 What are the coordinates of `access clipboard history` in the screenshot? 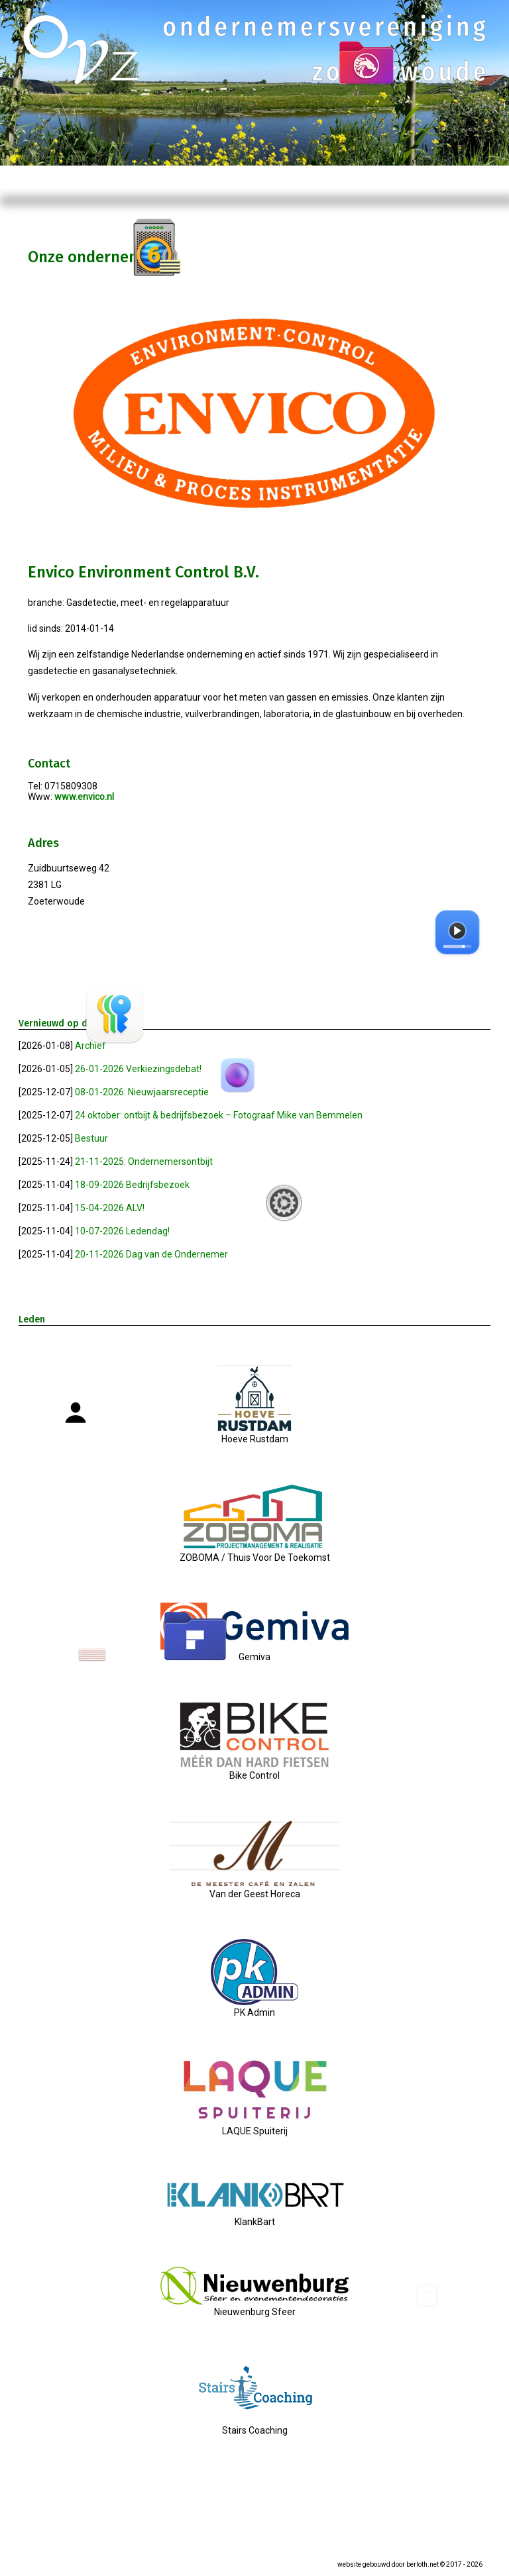 It's located at (427, 2295).